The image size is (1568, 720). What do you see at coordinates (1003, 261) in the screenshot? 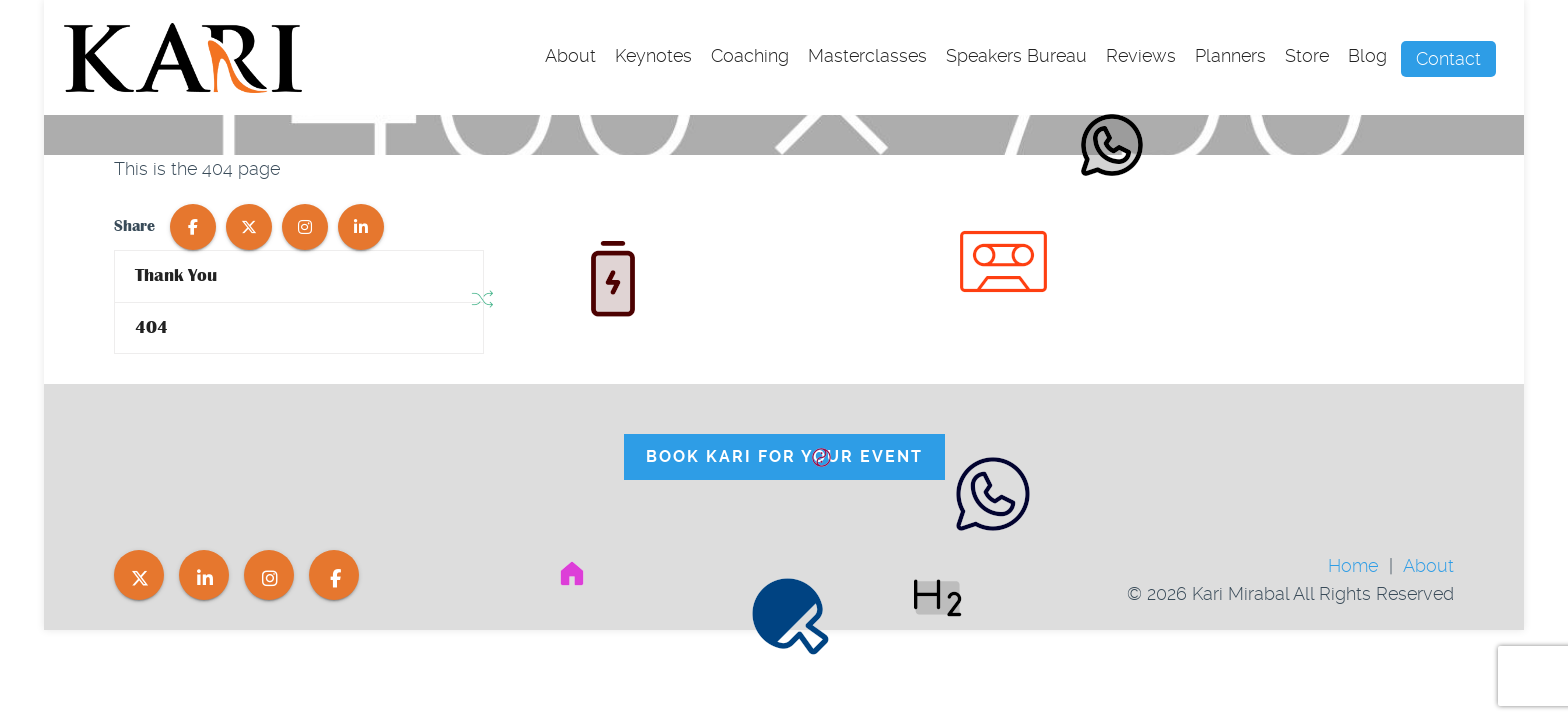
I see `access audio recordings or voice memos` at bounding box center [1003, 261].